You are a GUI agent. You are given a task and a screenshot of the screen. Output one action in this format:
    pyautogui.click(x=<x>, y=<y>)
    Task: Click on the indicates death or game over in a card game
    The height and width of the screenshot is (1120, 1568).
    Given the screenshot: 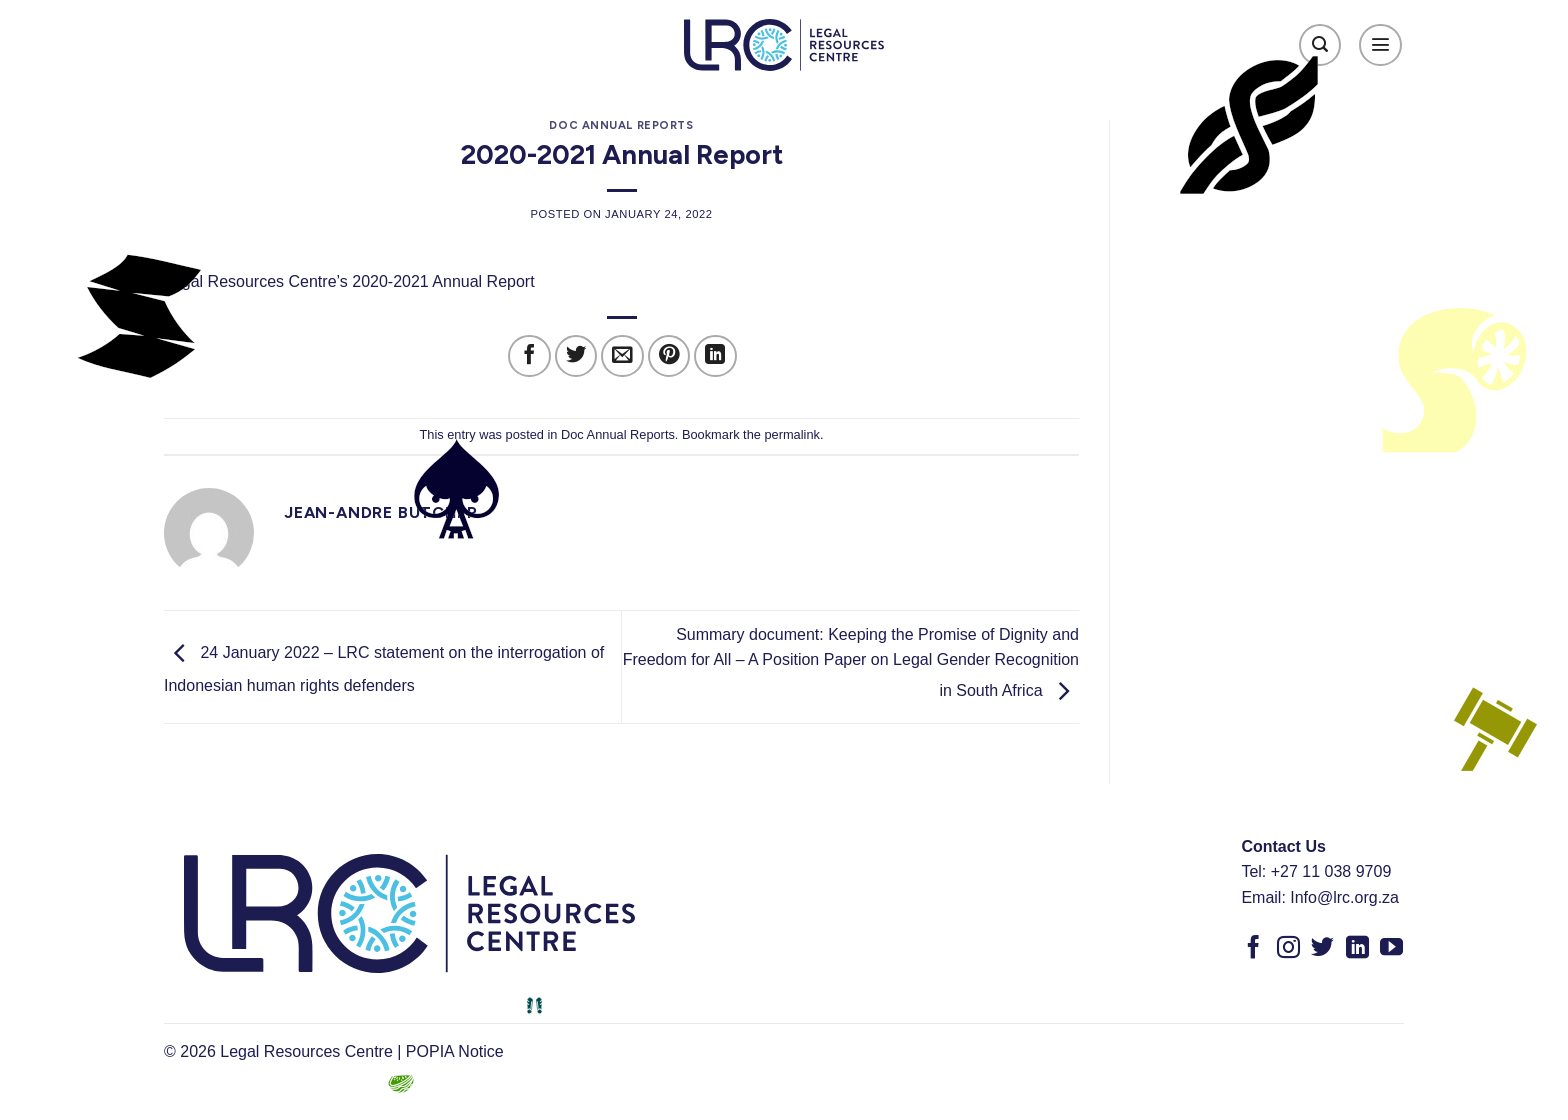 What is the action you would take?
    pyautogui.click(x=456, y=487)
    